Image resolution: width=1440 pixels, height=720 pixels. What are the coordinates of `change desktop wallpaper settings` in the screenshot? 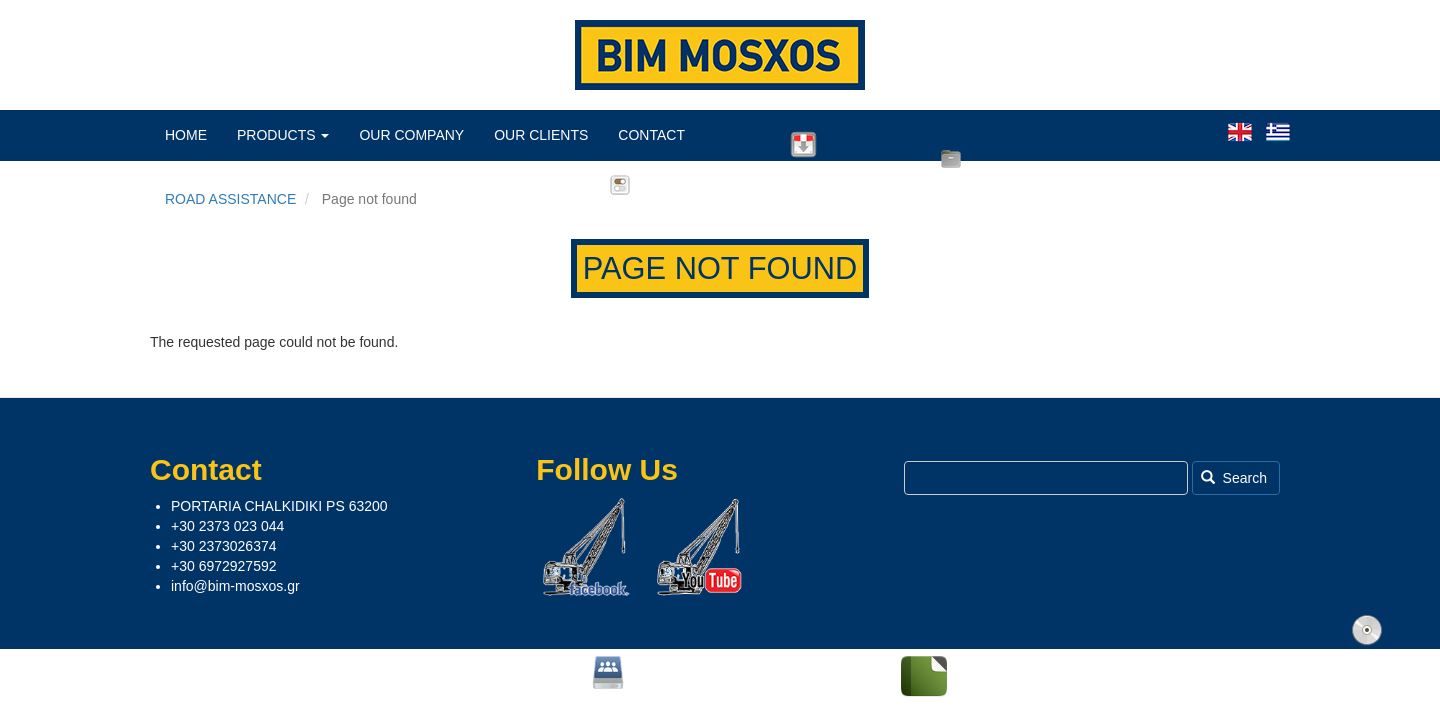 It's located at (924, 675).